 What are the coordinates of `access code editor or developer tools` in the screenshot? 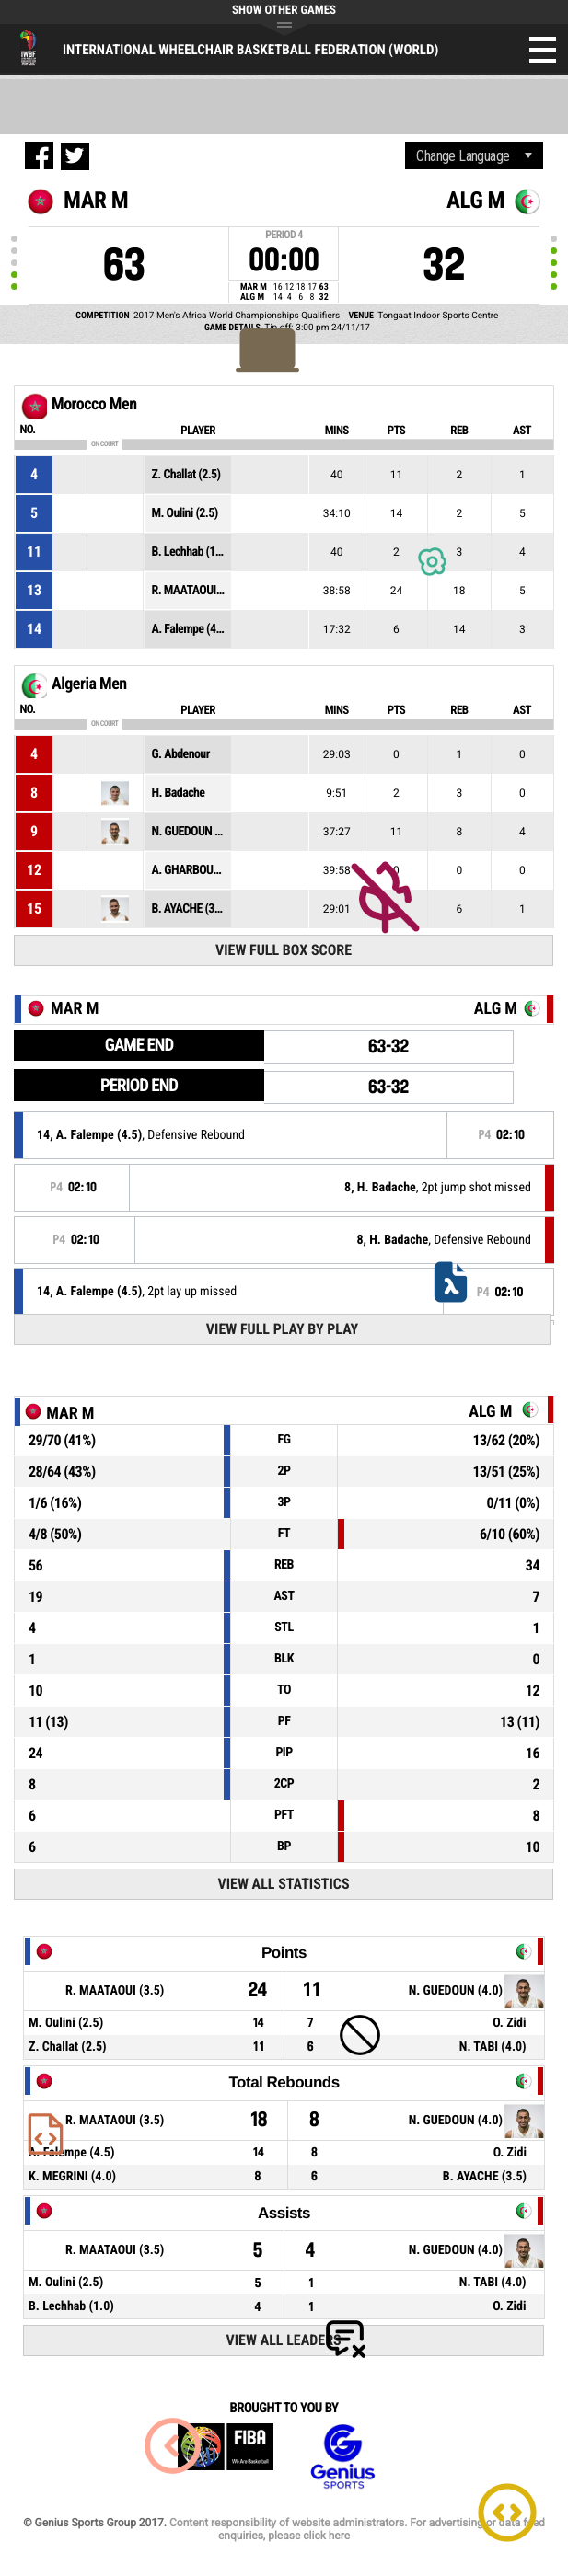 It's located at (507, 2513).